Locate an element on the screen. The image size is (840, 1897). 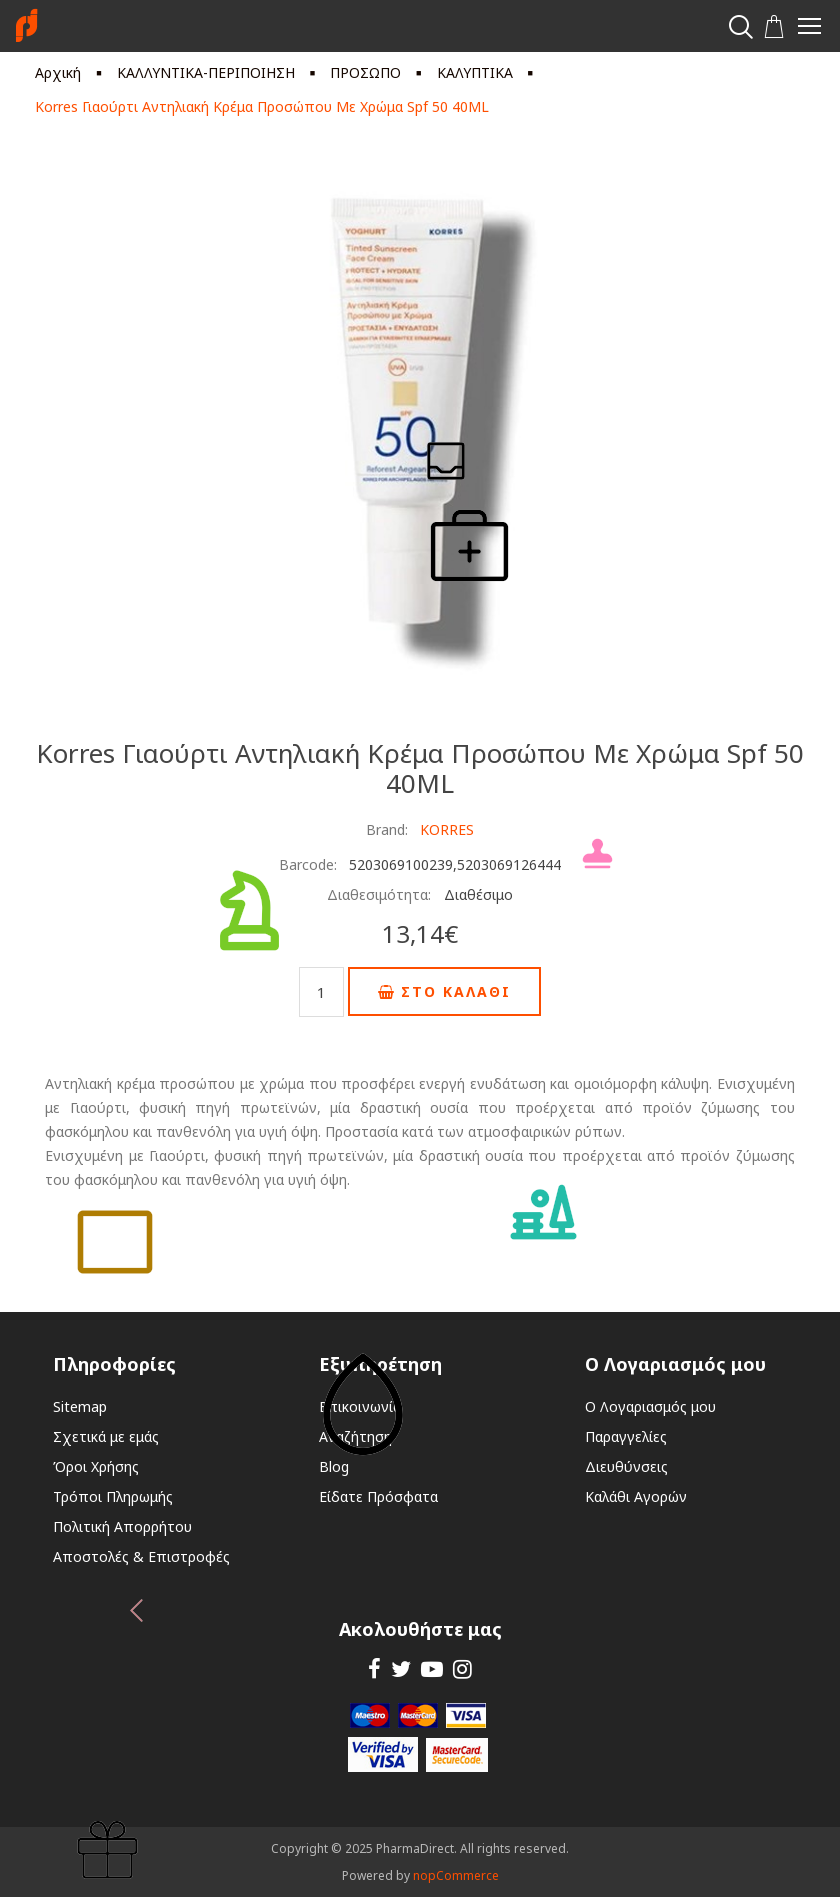
access first aid or medical resources is located at coordinates (469, 548).